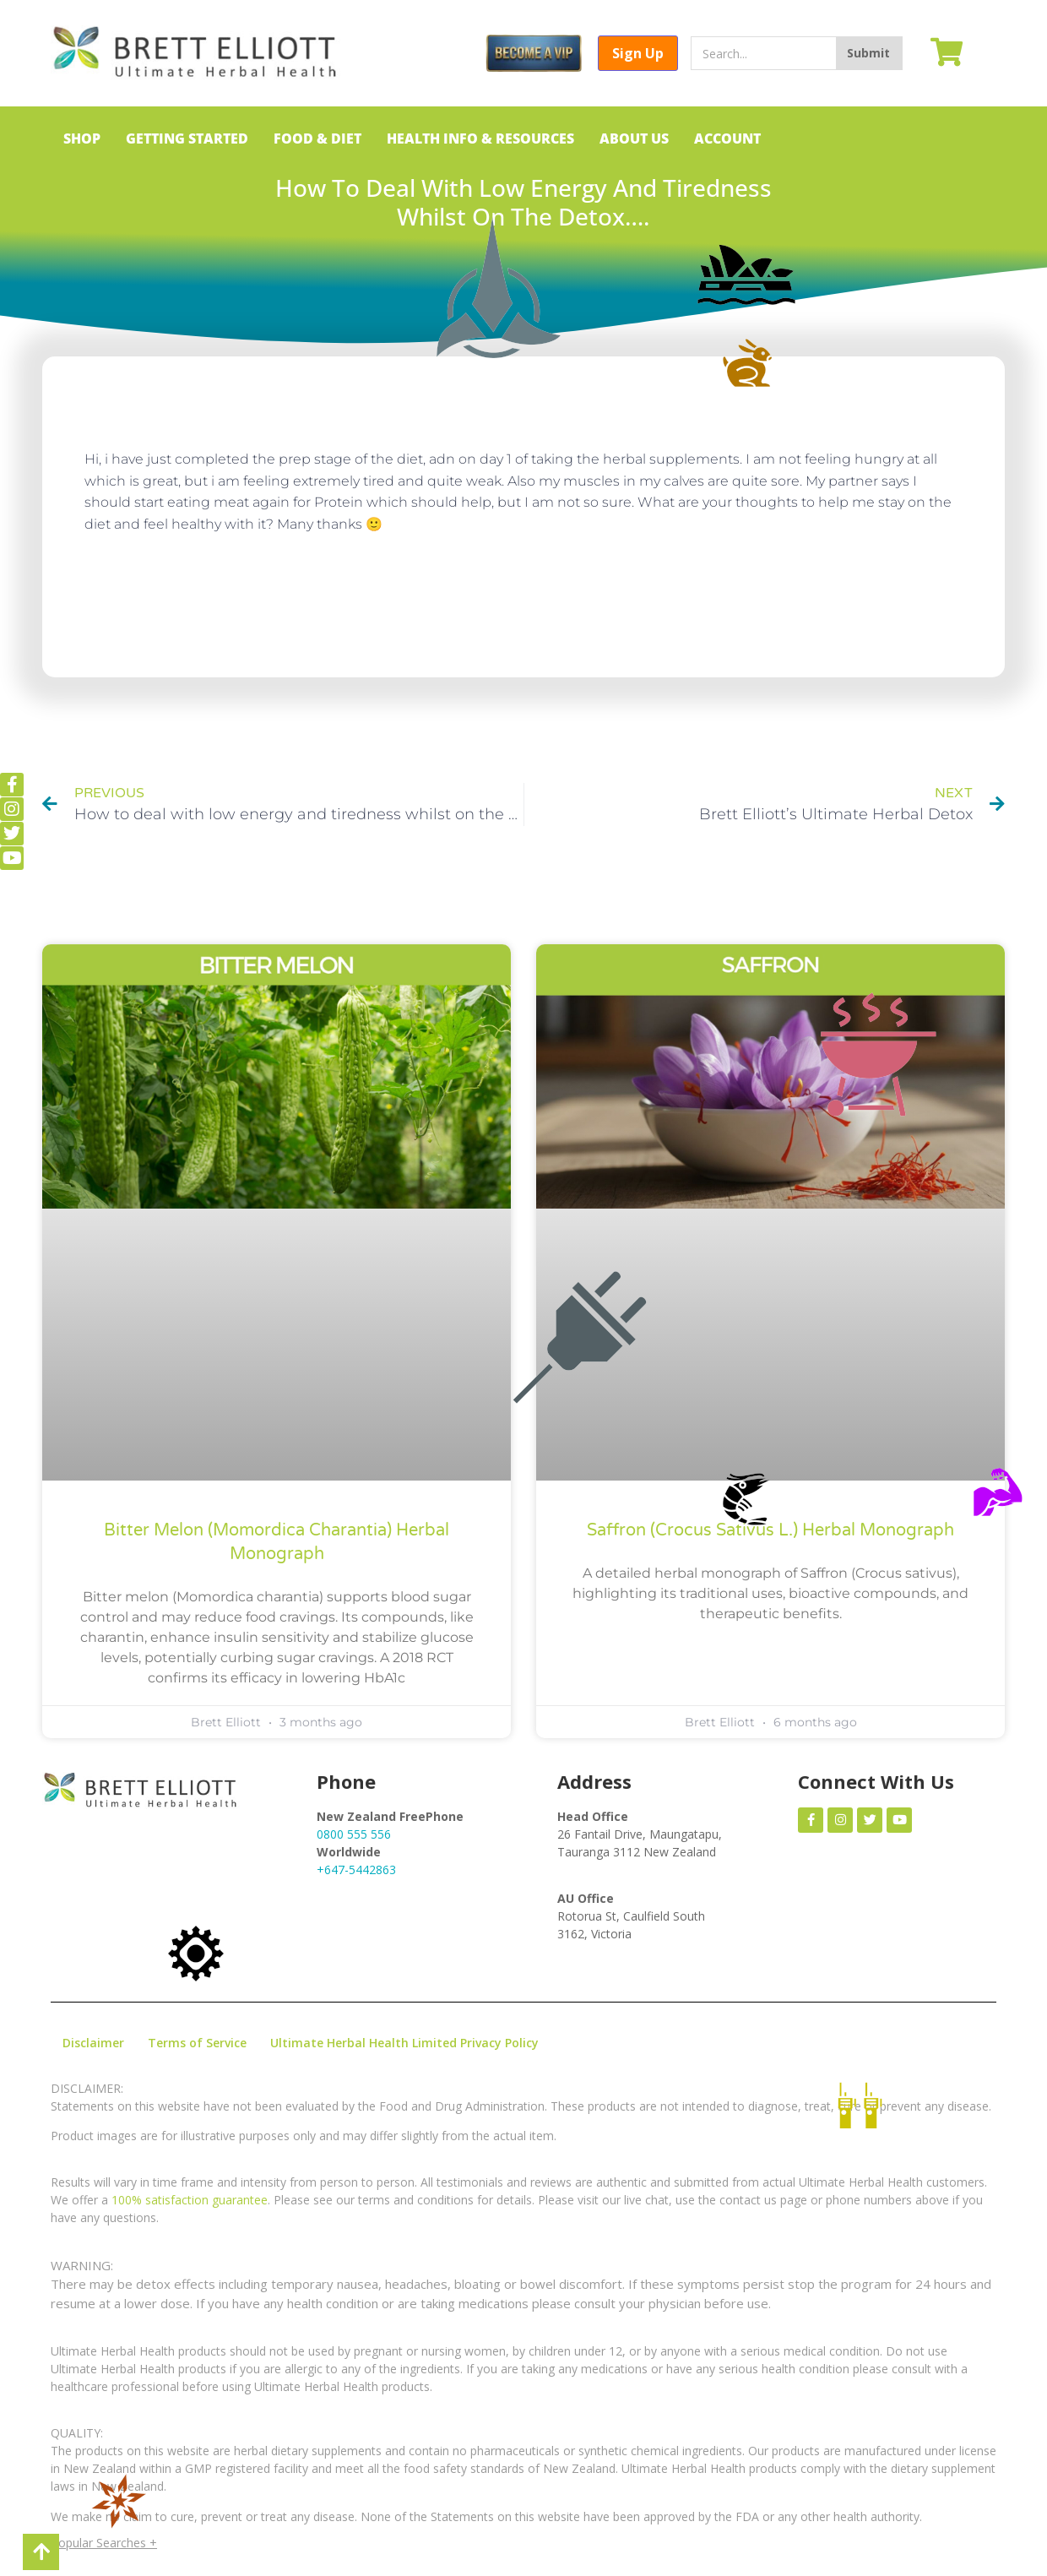 The height and width of the screenshot is (2576, 1047). What do you see at coordinates (998, 1492) in the screenshot?
I see `view strength or fitness stats` at bounding box center [998, 1492].